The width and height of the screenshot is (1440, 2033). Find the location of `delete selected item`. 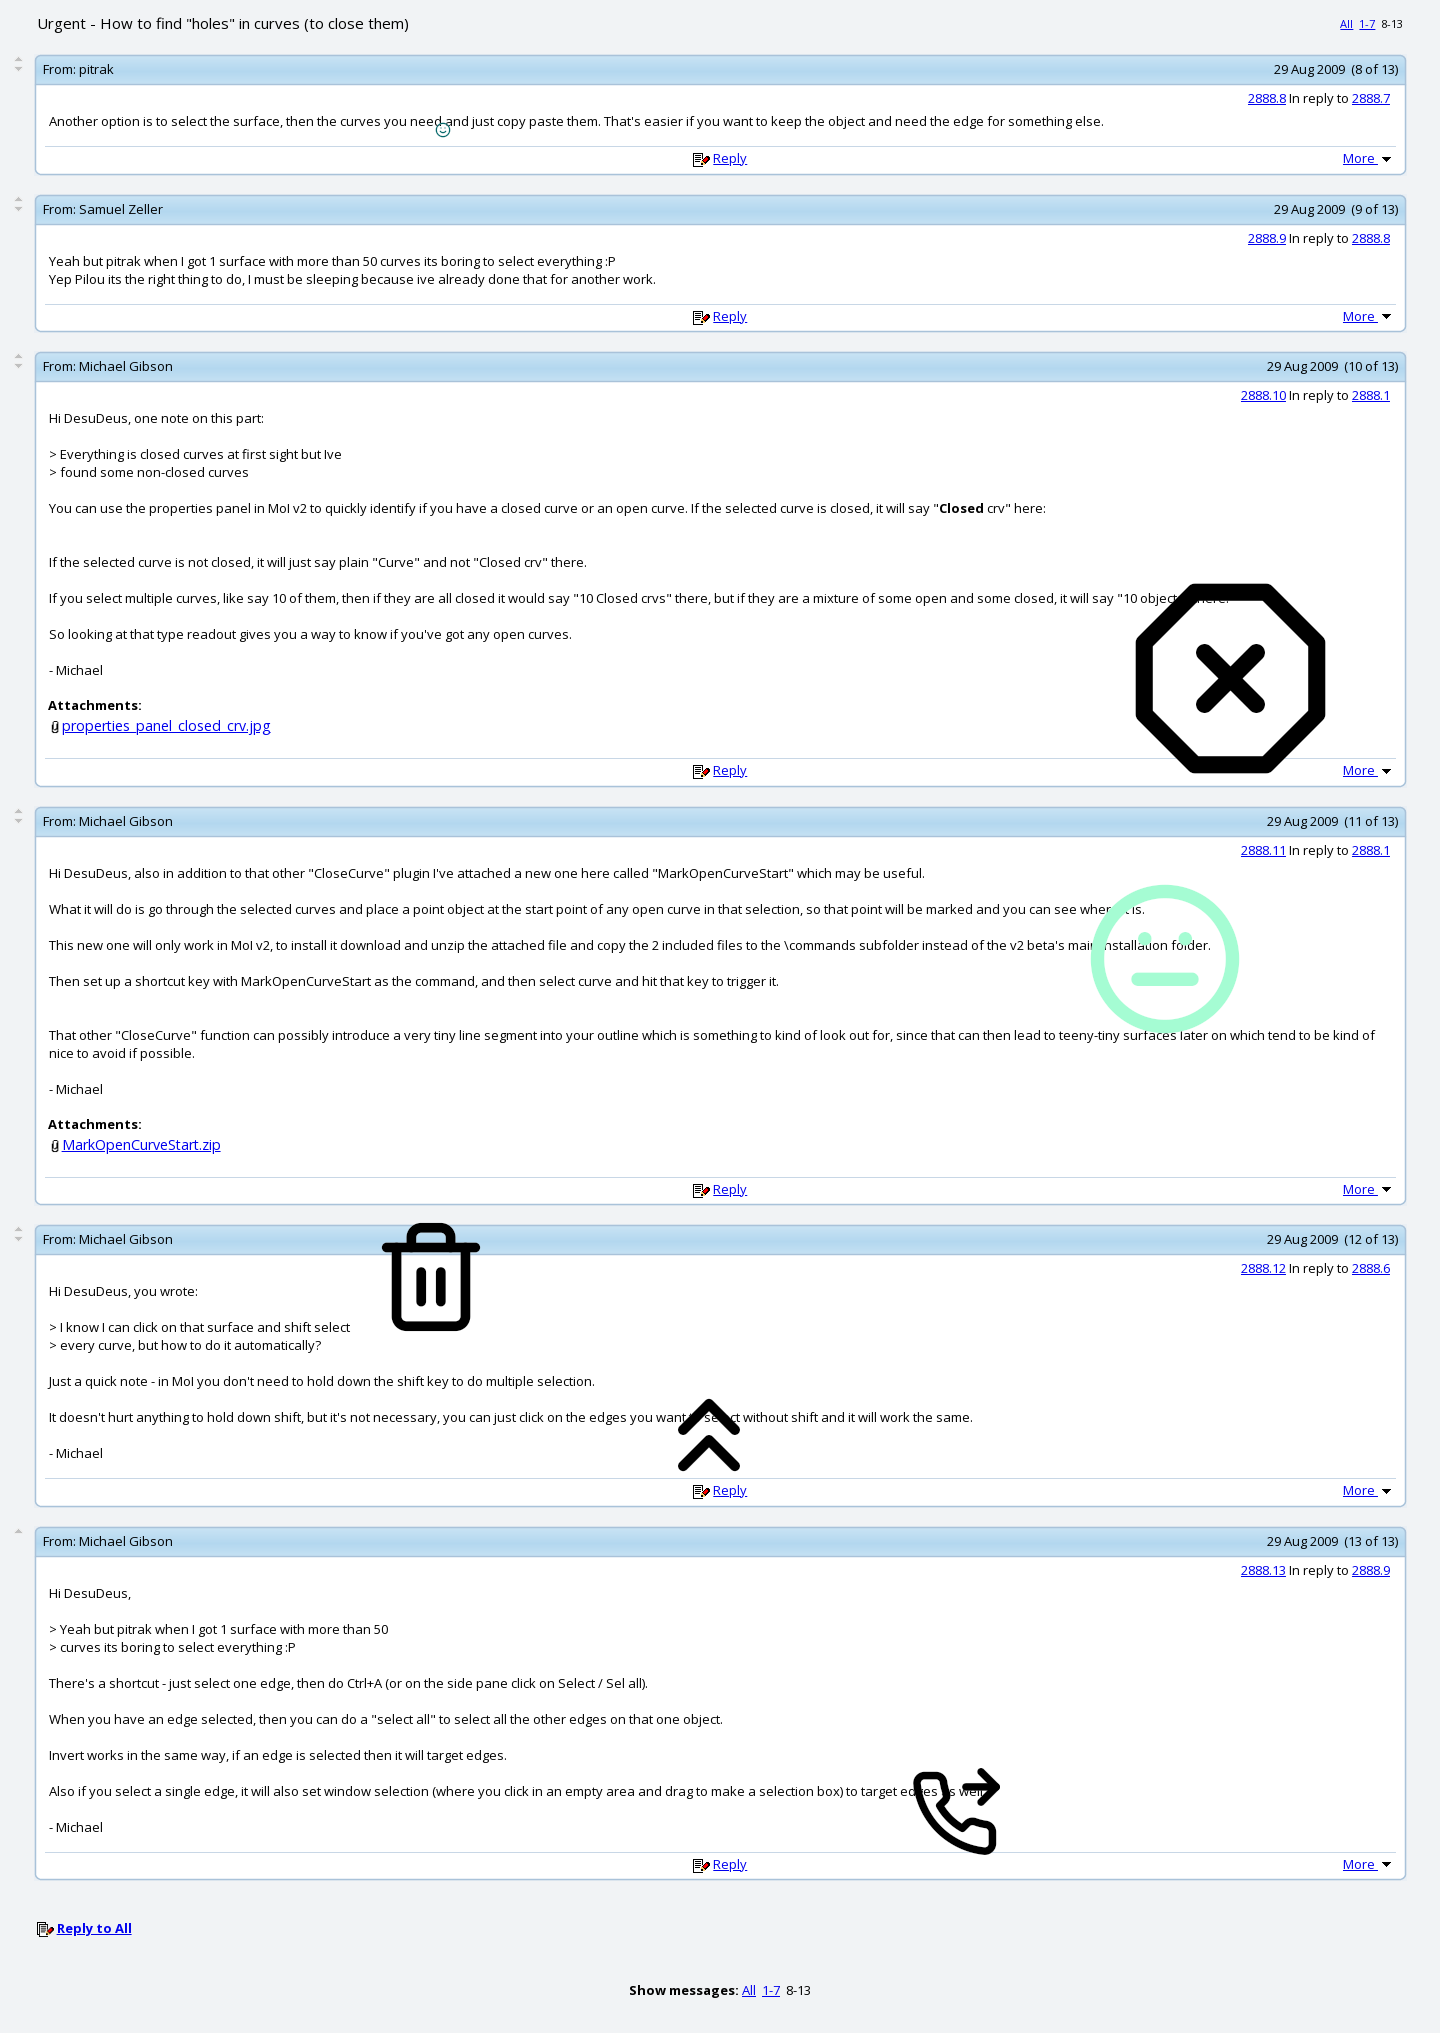

delete selected item is located at coordinates (431, 1277).